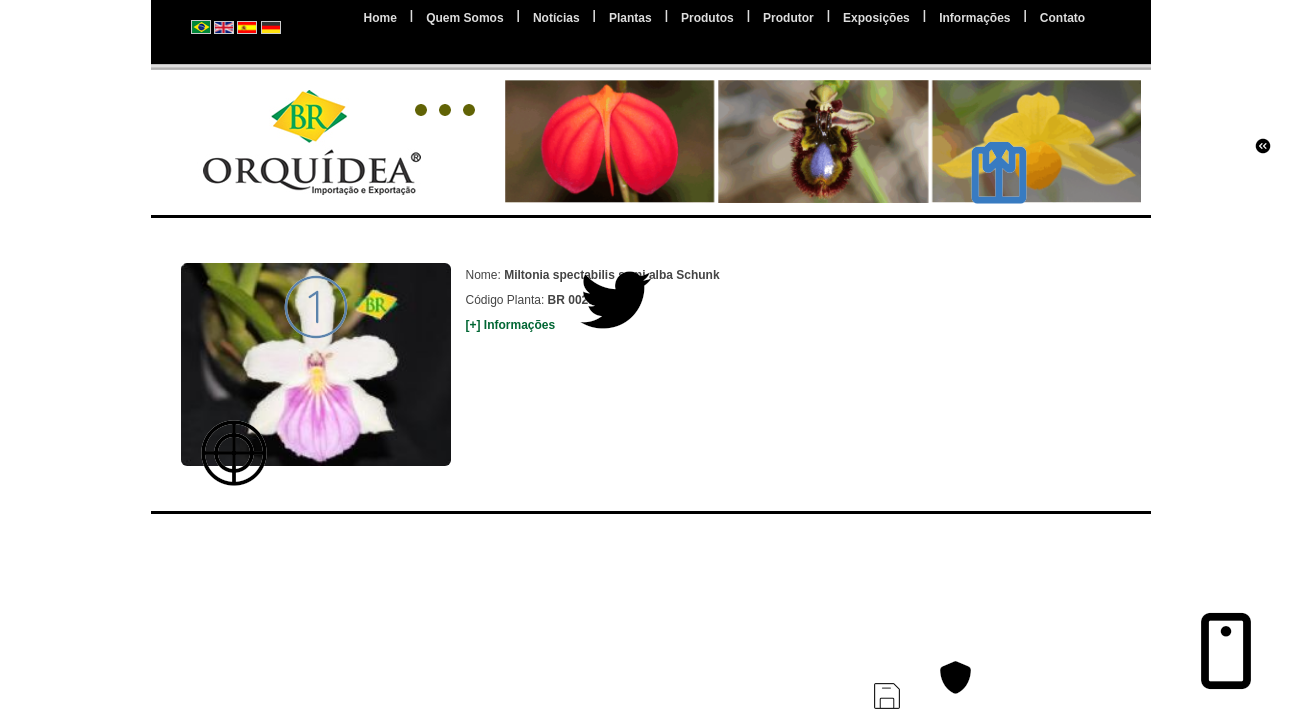  Describe the element at coordinates (955, 677) in the screenshot. I see `indicates security or protection status` at that location.